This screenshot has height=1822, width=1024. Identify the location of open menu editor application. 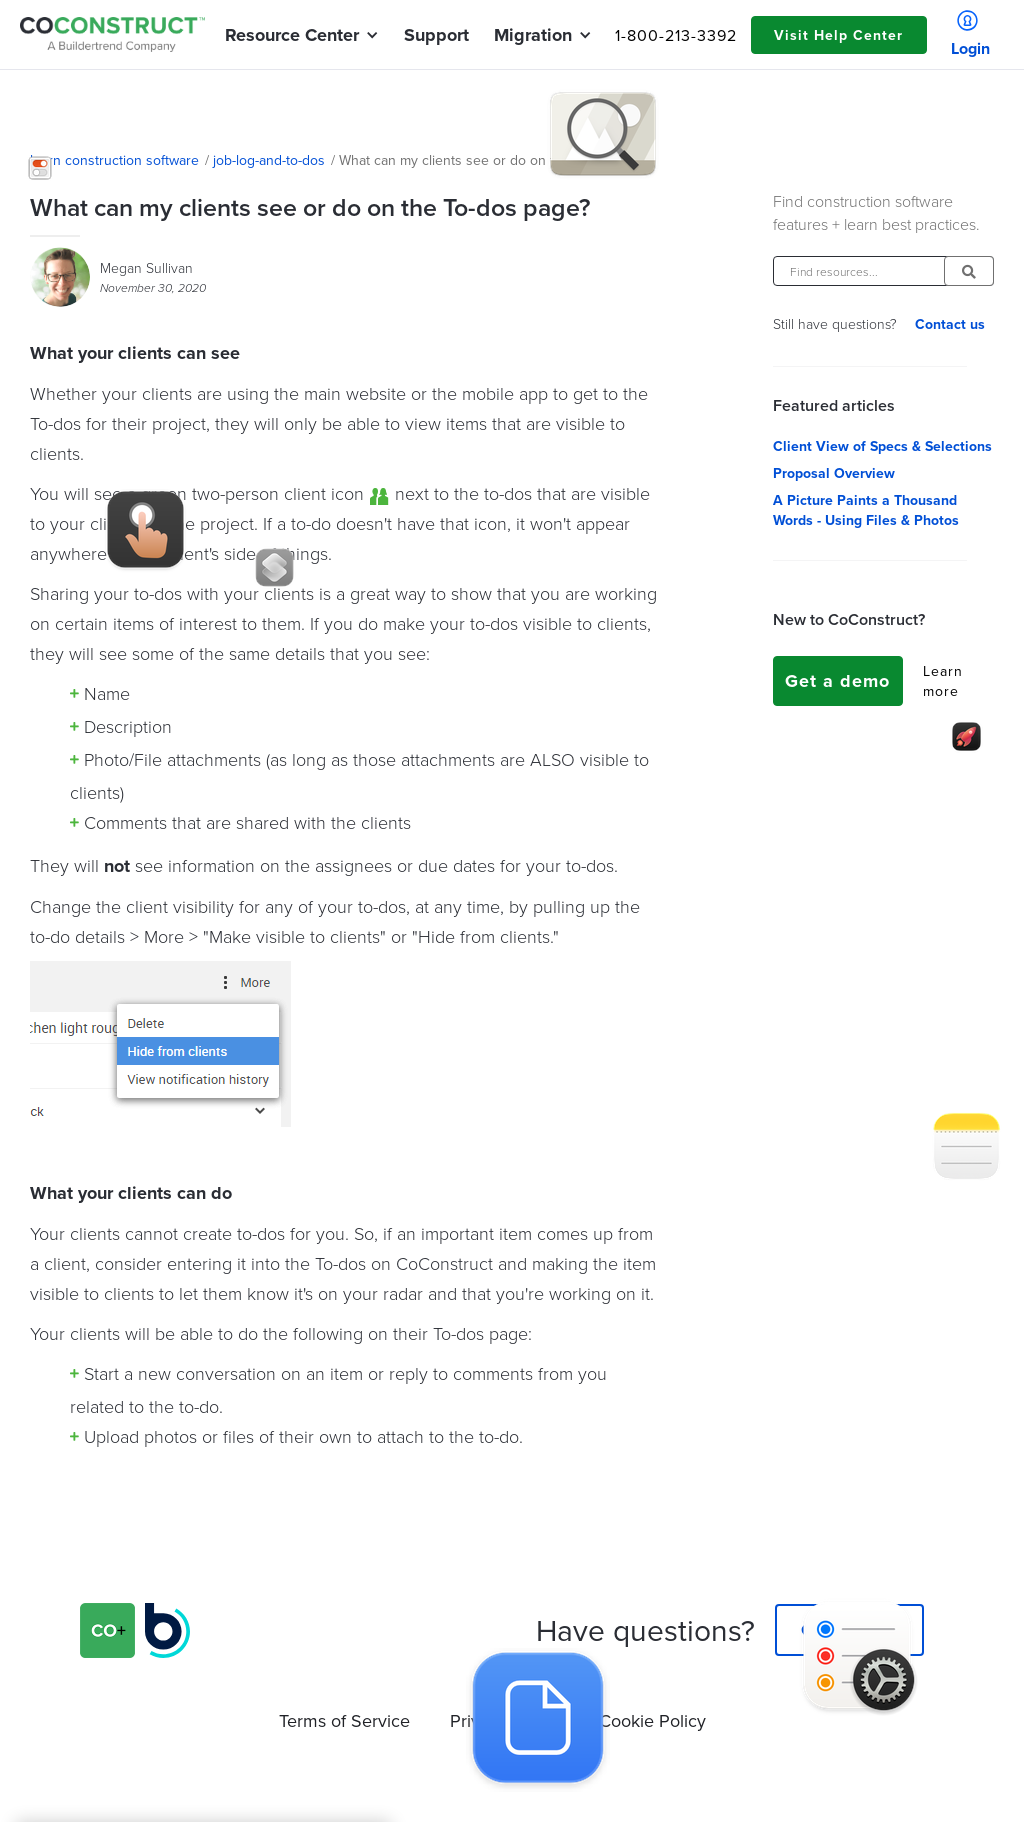
(857, 1655).